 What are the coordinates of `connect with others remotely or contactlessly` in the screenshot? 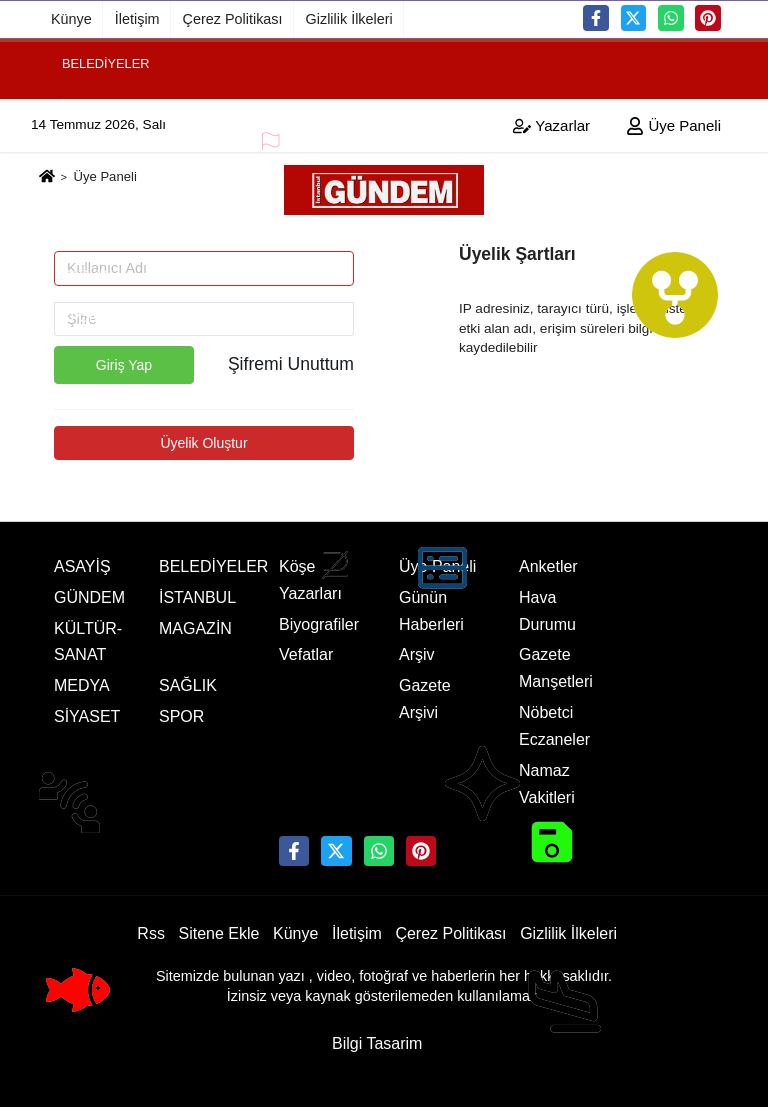 It's located at (69, 802).